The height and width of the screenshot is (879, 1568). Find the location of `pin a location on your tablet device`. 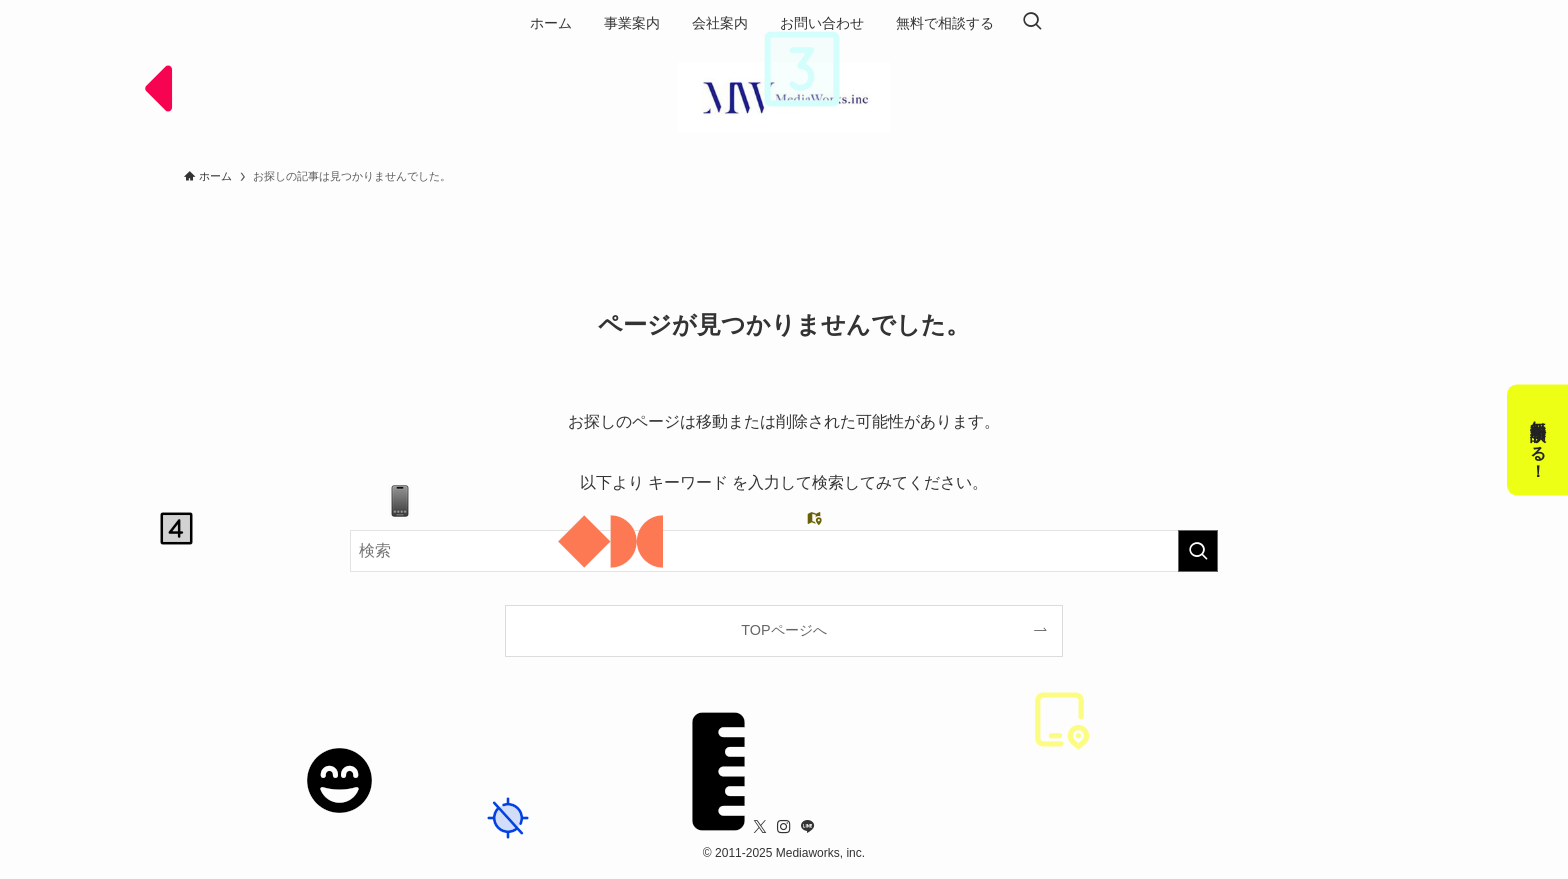

pin a location on your tablet device is located at coordinates (1059, 719).